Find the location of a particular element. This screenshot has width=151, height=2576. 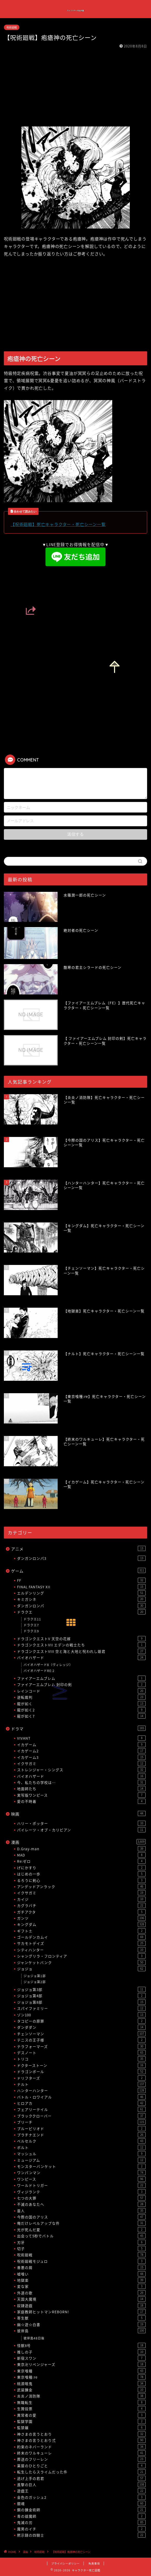

open app drawer or menu is located at coordinates (71, 1622).